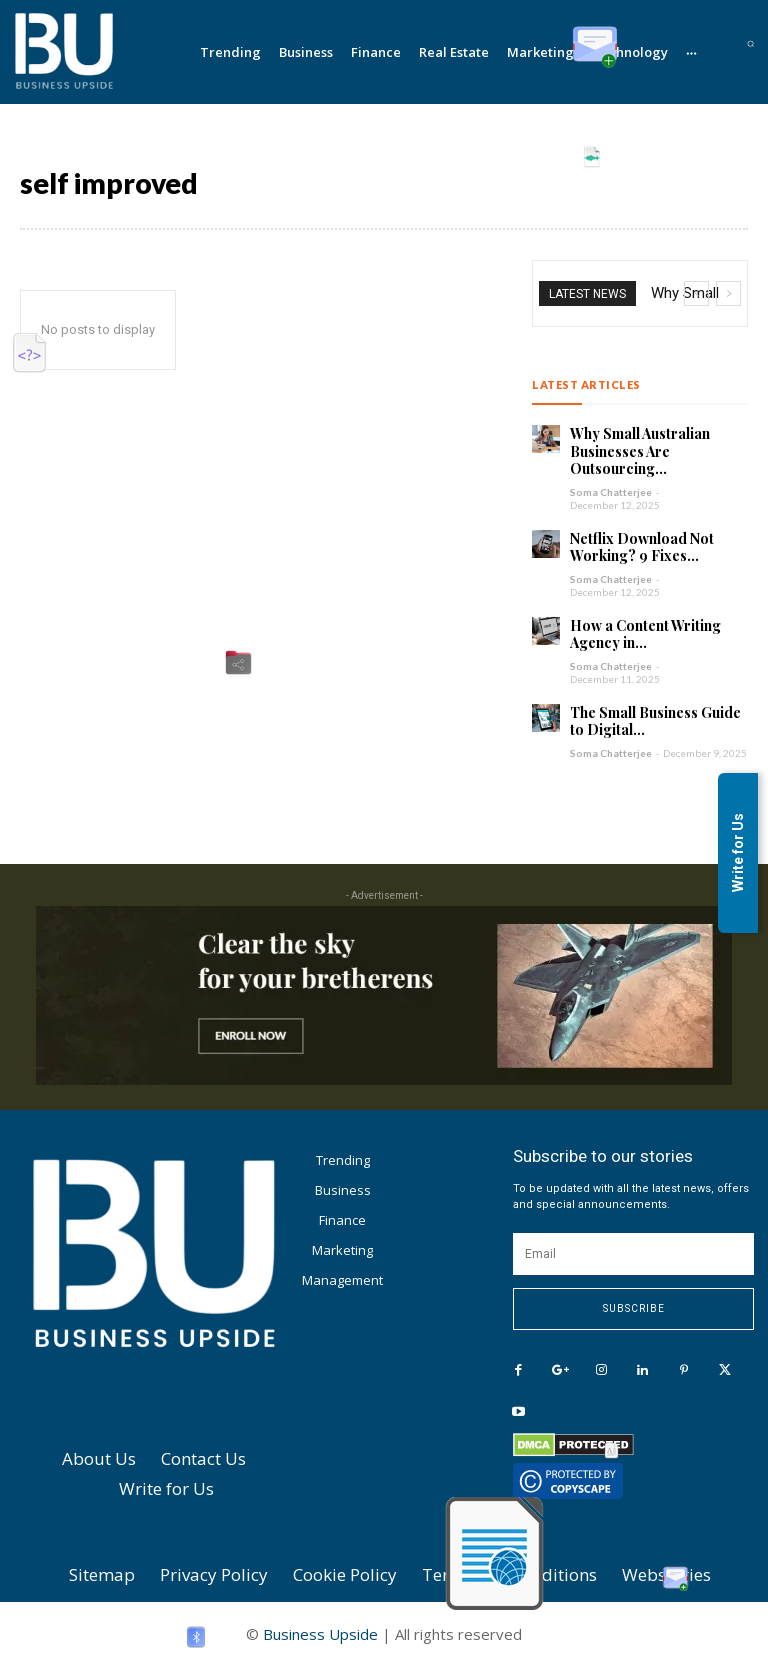  I want to click on a libreoffice web document file, so click(494, 1553).